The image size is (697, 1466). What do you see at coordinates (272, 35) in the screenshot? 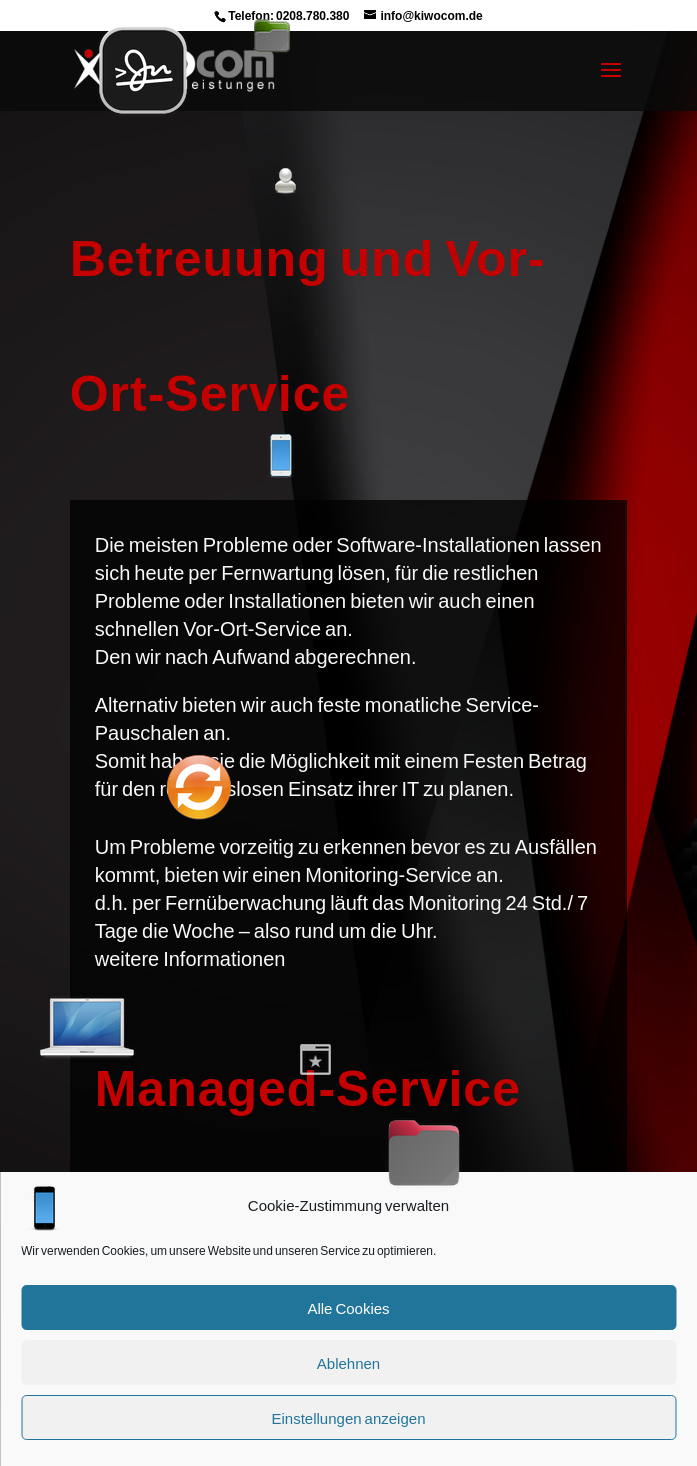
I see `drop files here to add to folder` at bounding box center [272, 35].